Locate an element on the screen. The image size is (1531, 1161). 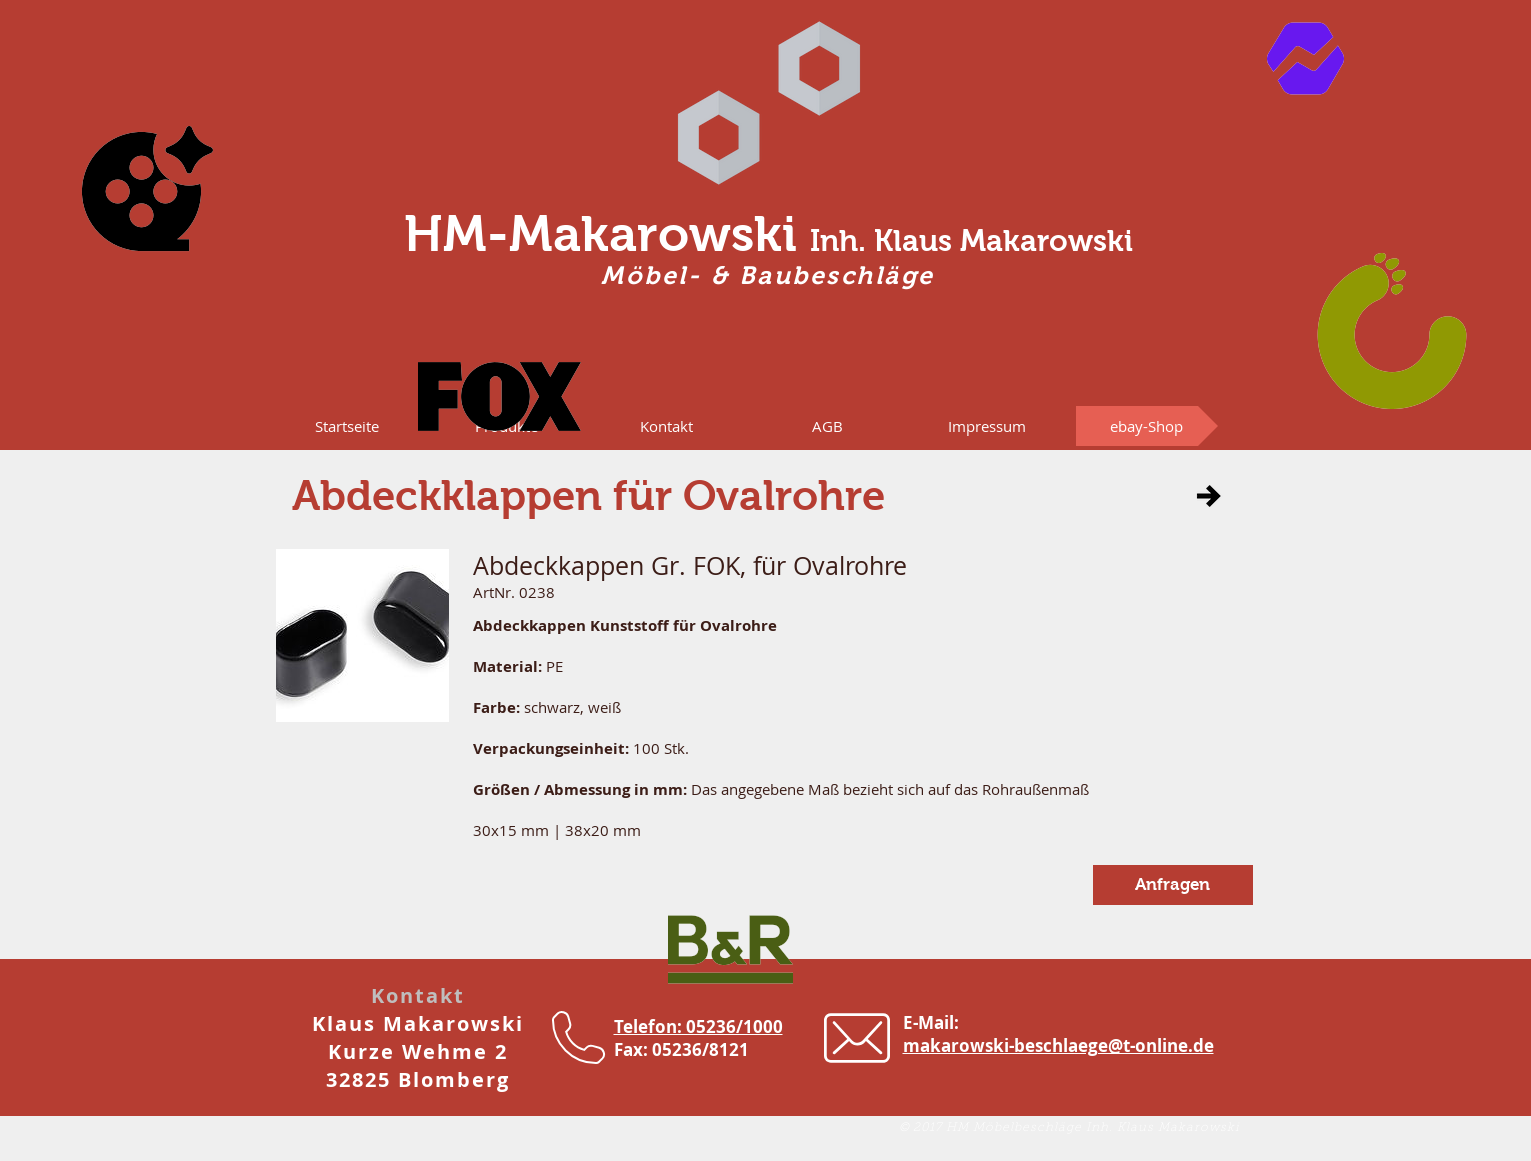
fox broadcasting company logo is located at coordinates (499, 396).